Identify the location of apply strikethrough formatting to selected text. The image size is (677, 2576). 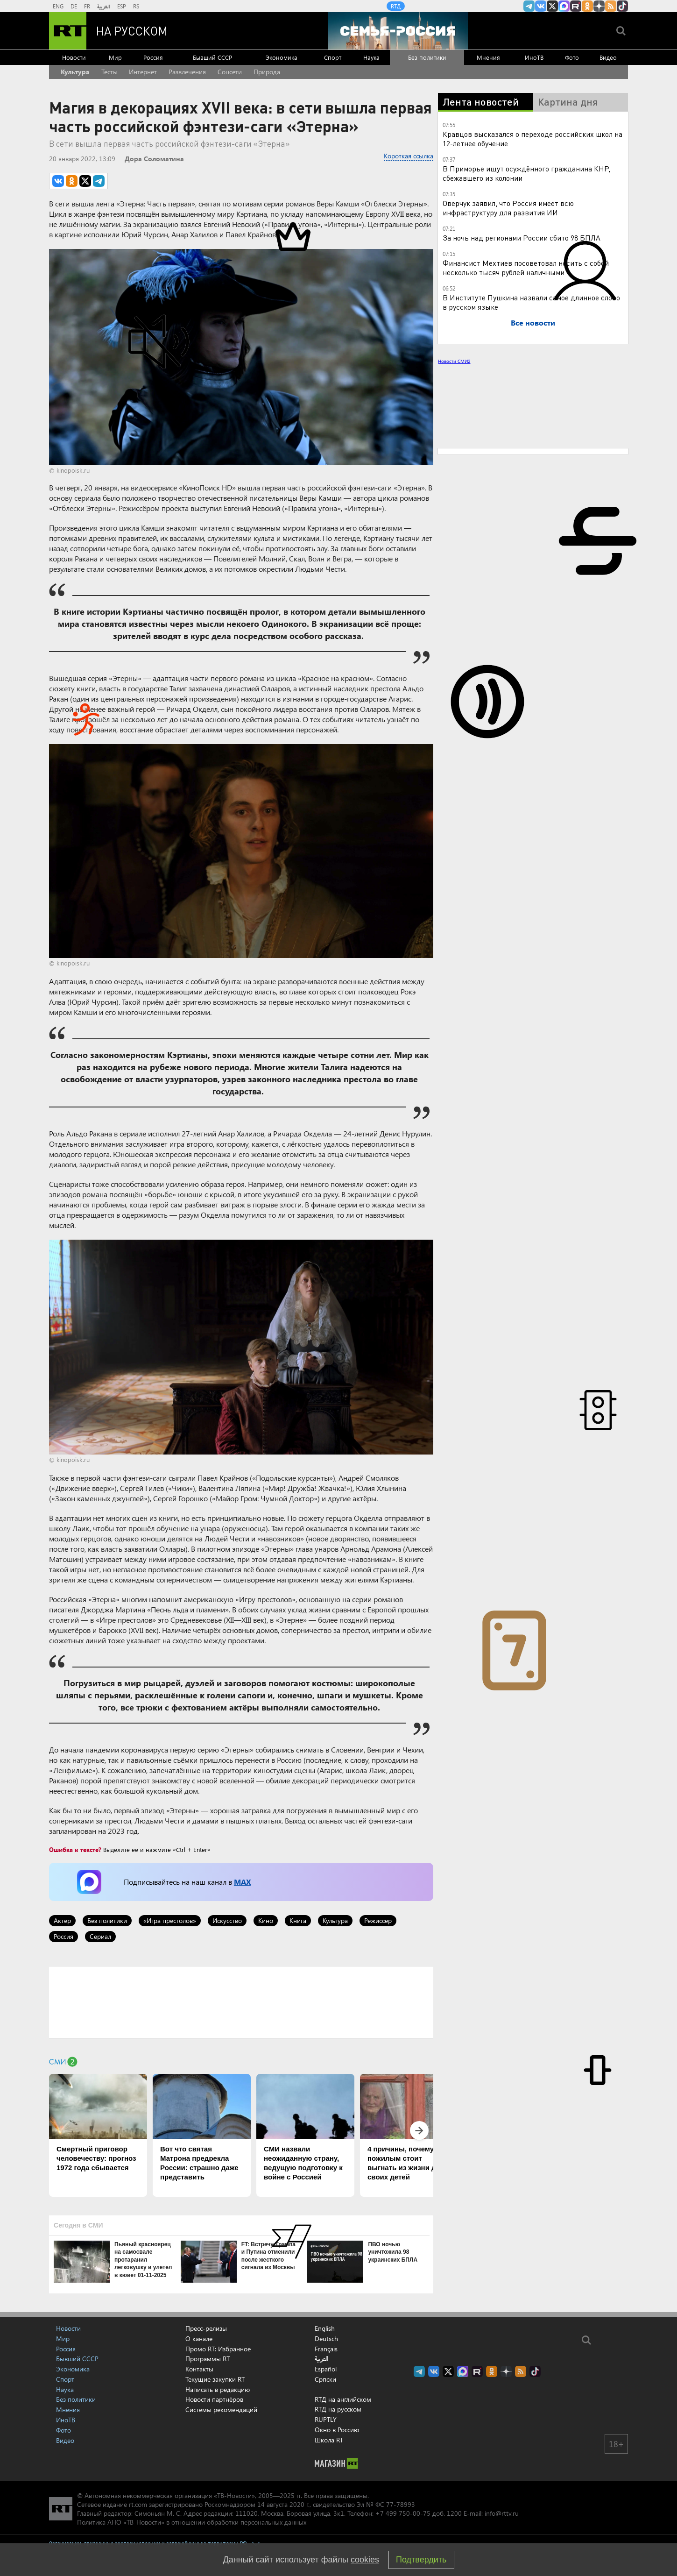
(598, 541).